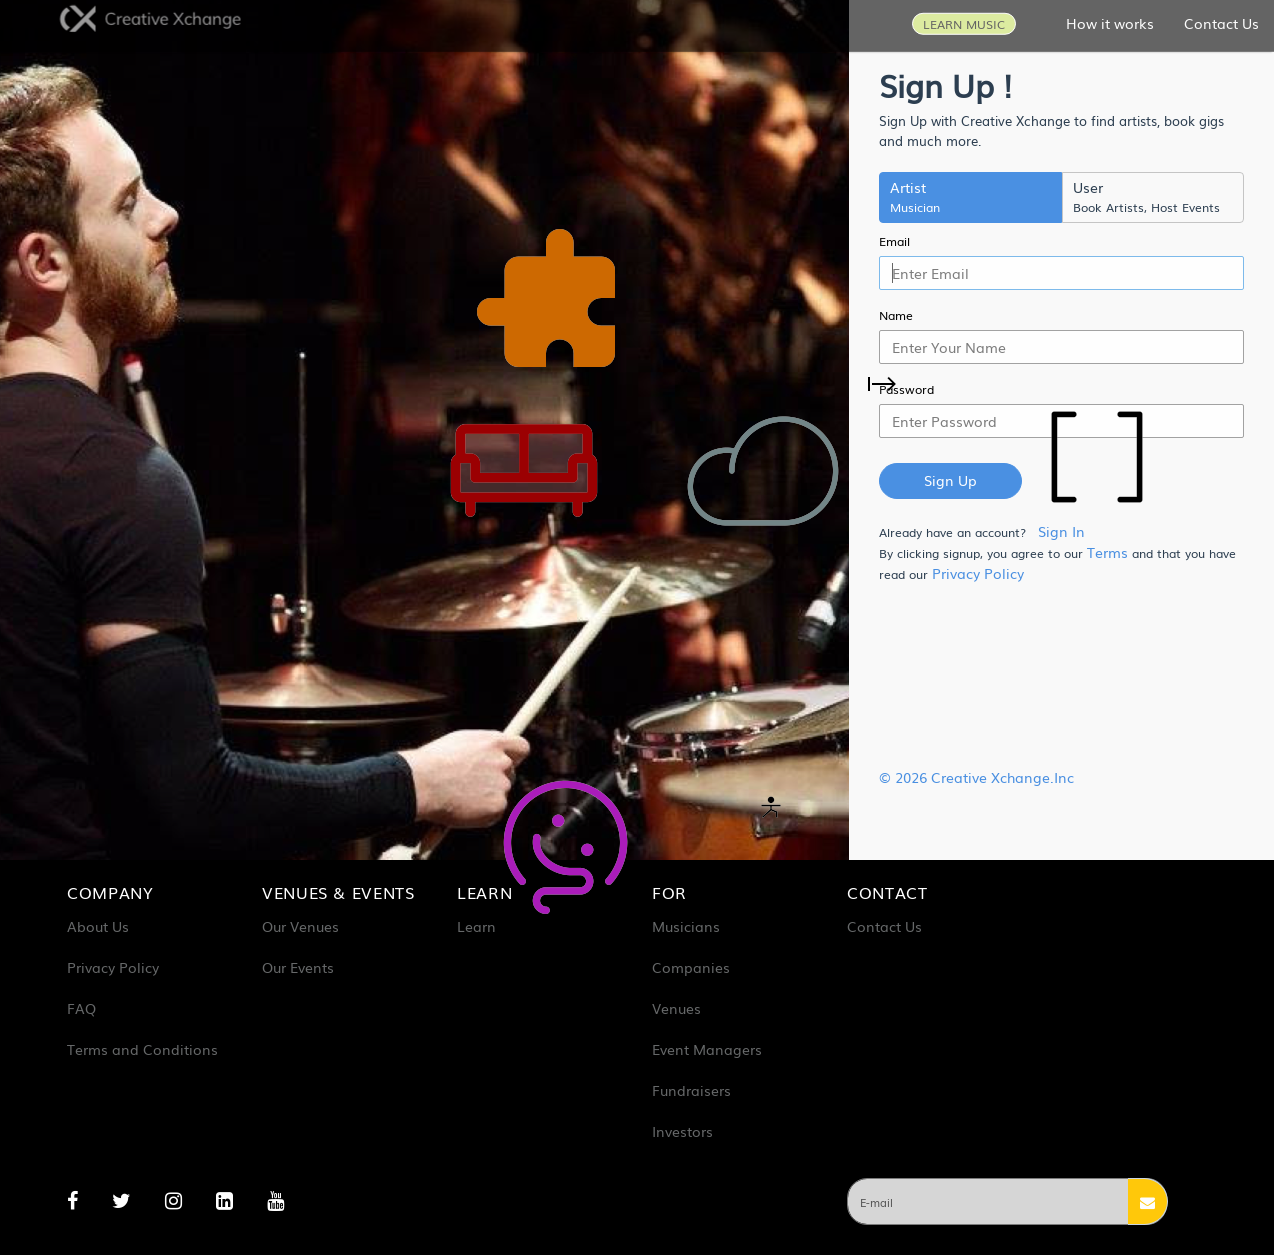 The height and width of the screenshot is (1255, 1274). I want to click on export file or data to external location, so click(882, 385).